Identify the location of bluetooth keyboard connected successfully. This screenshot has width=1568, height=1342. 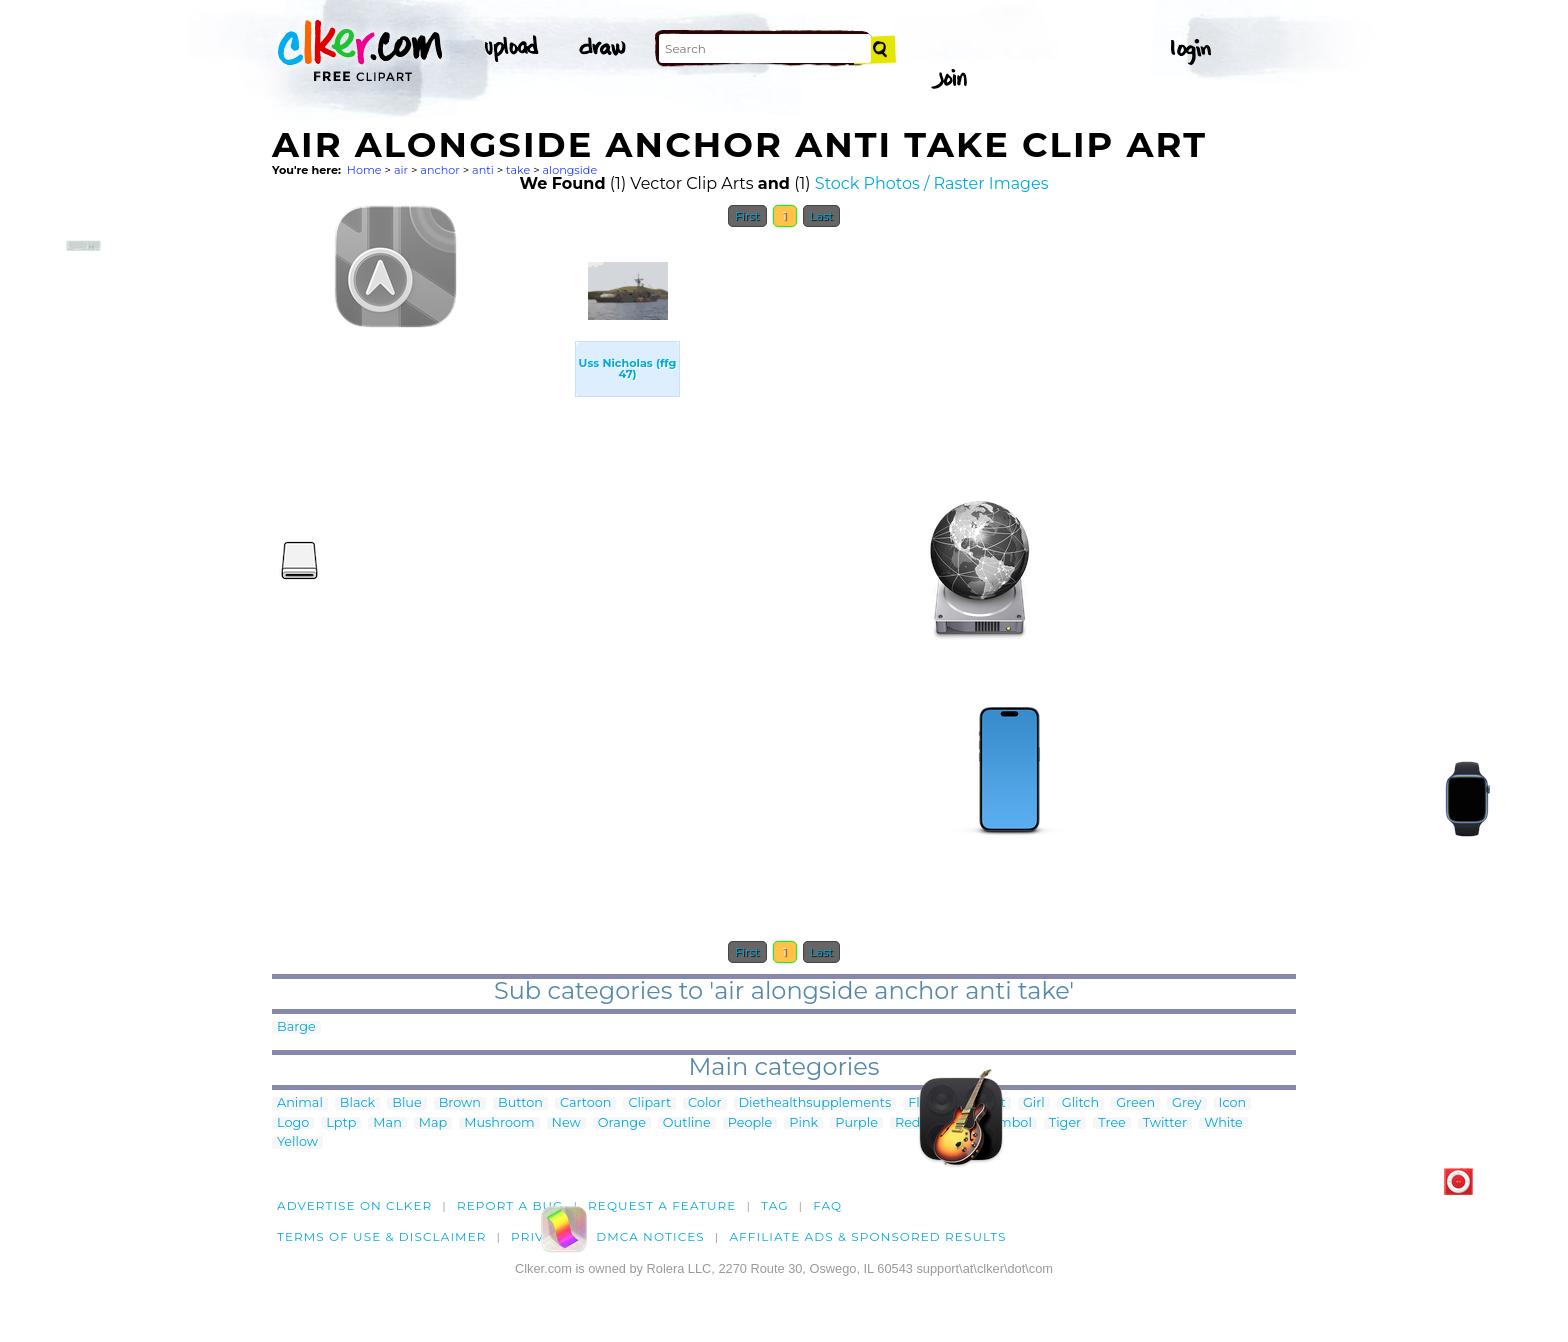
(83, 245).